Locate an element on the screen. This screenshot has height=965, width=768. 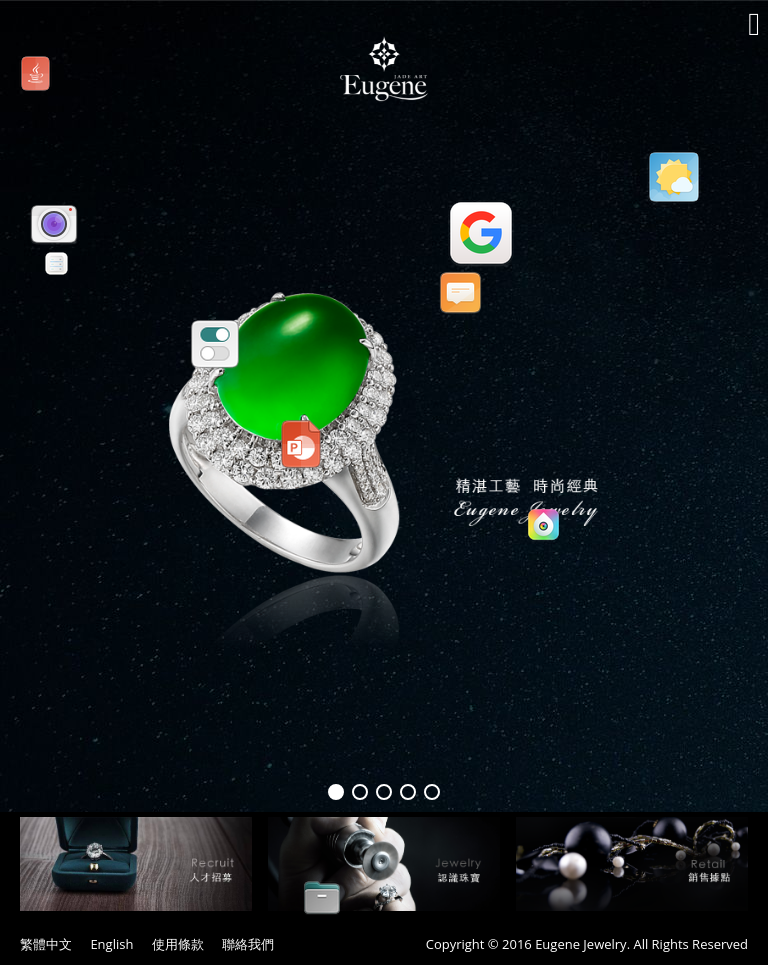
open color preferences settings is located at coordinates (543, 524).